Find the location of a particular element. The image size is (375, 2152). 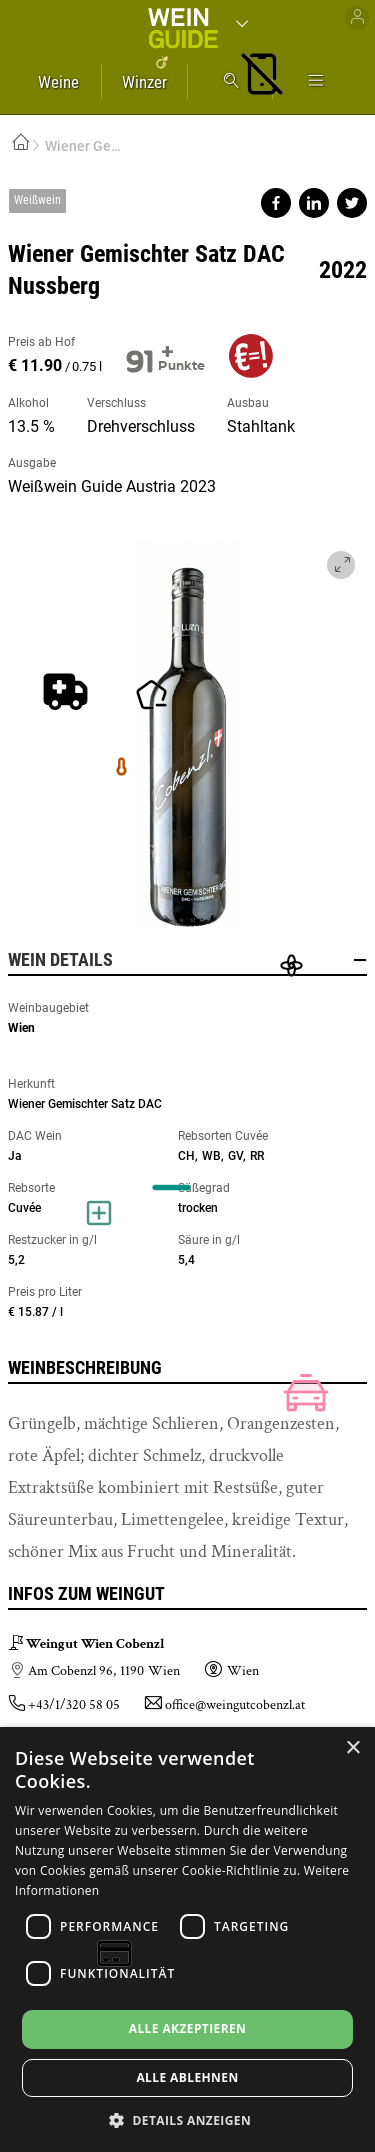

indicates high temperature reading is located at coordinates (121, 766).